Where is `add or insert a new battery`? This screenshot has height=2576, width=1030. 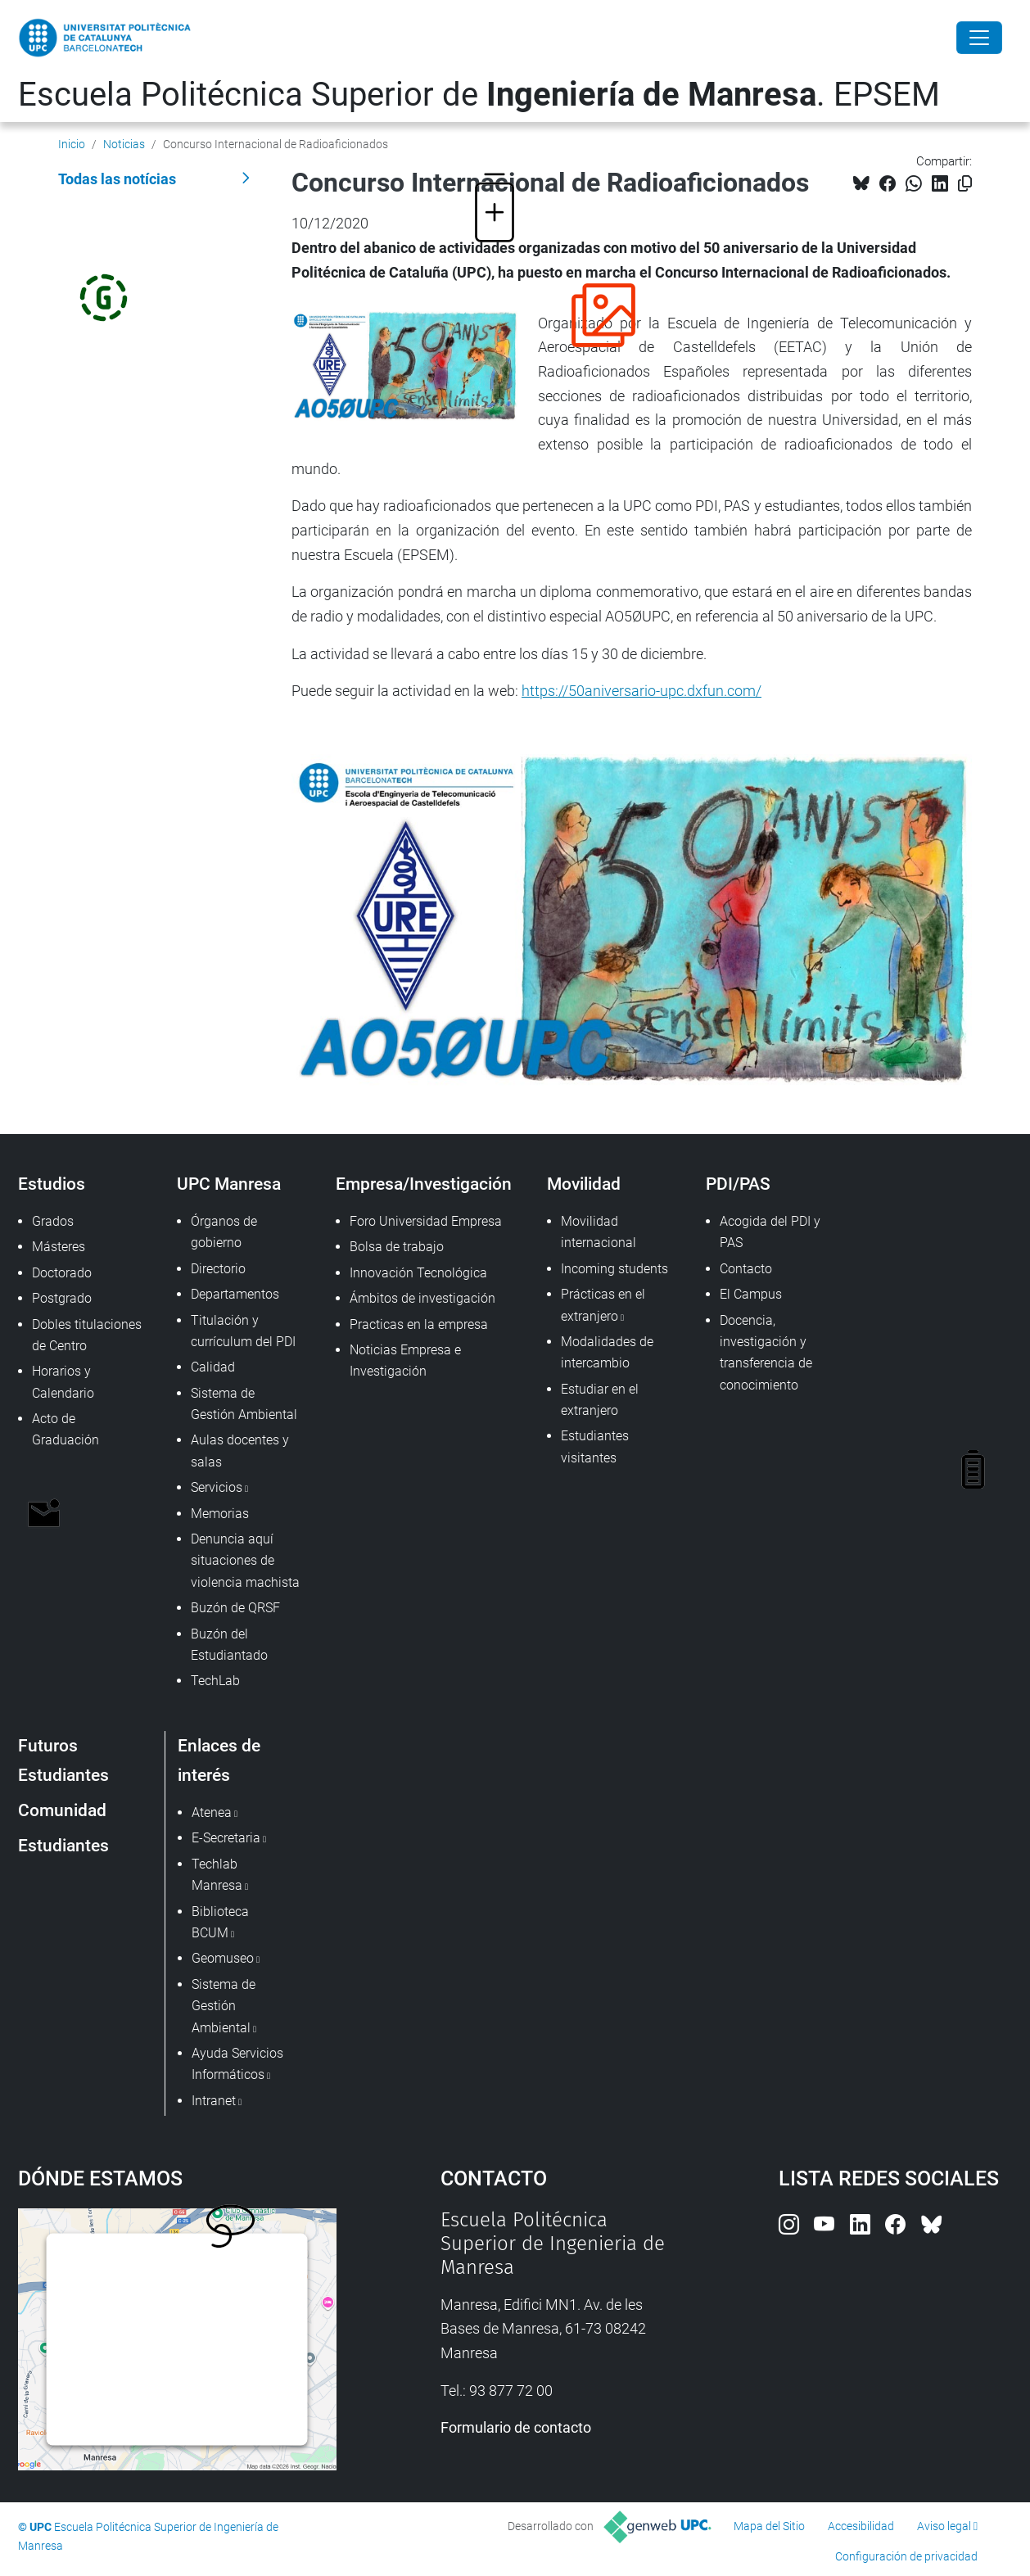
add or insert a new battery is located at coordinates (495, 209).